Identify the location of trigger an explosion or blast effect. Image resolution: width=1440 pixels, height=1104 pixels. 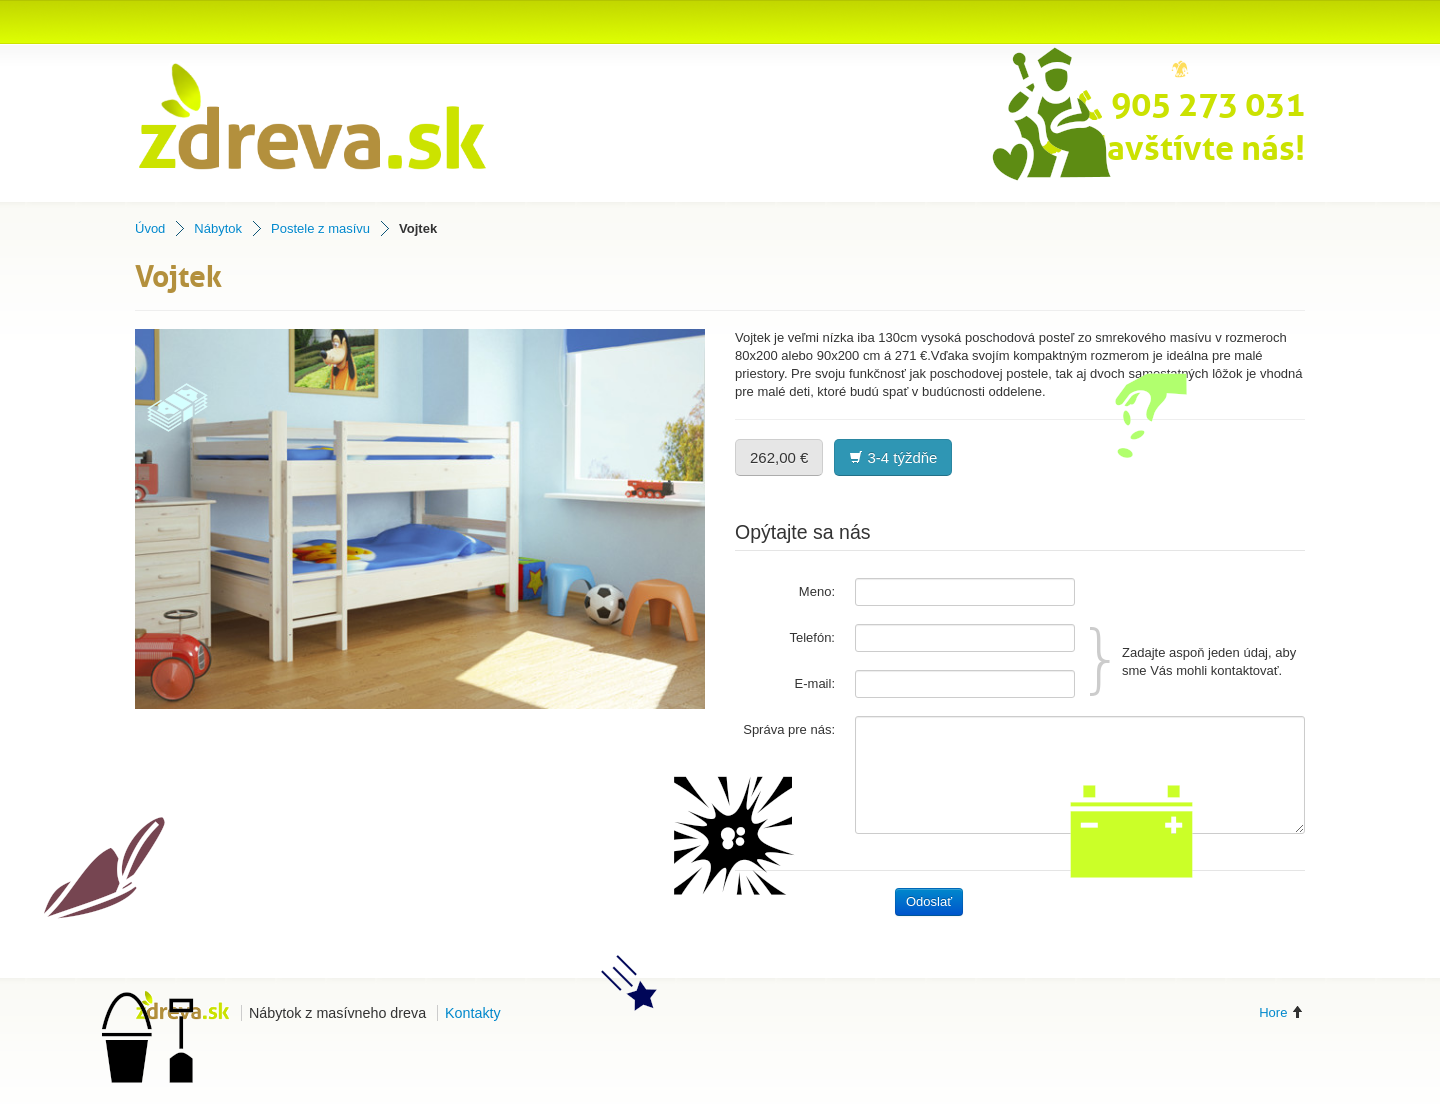
(732, 835).